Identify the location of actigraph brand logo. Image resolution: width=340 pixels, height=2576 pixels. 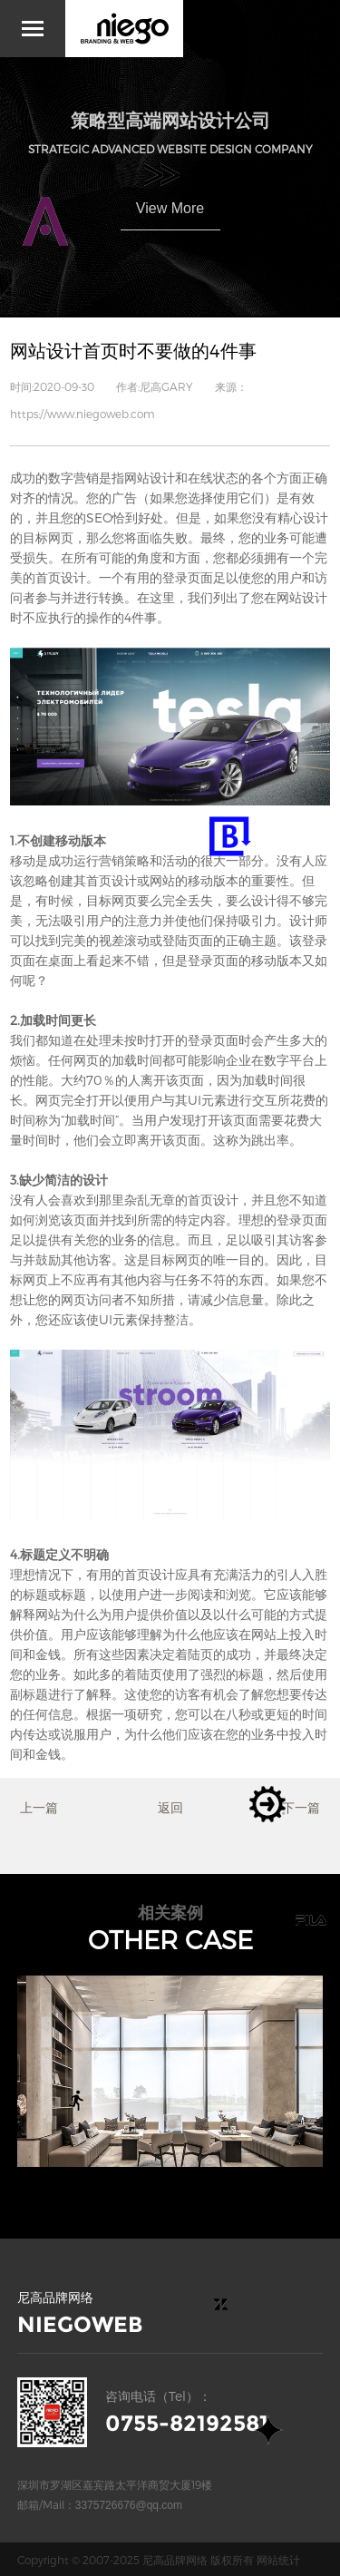
(45, 221).